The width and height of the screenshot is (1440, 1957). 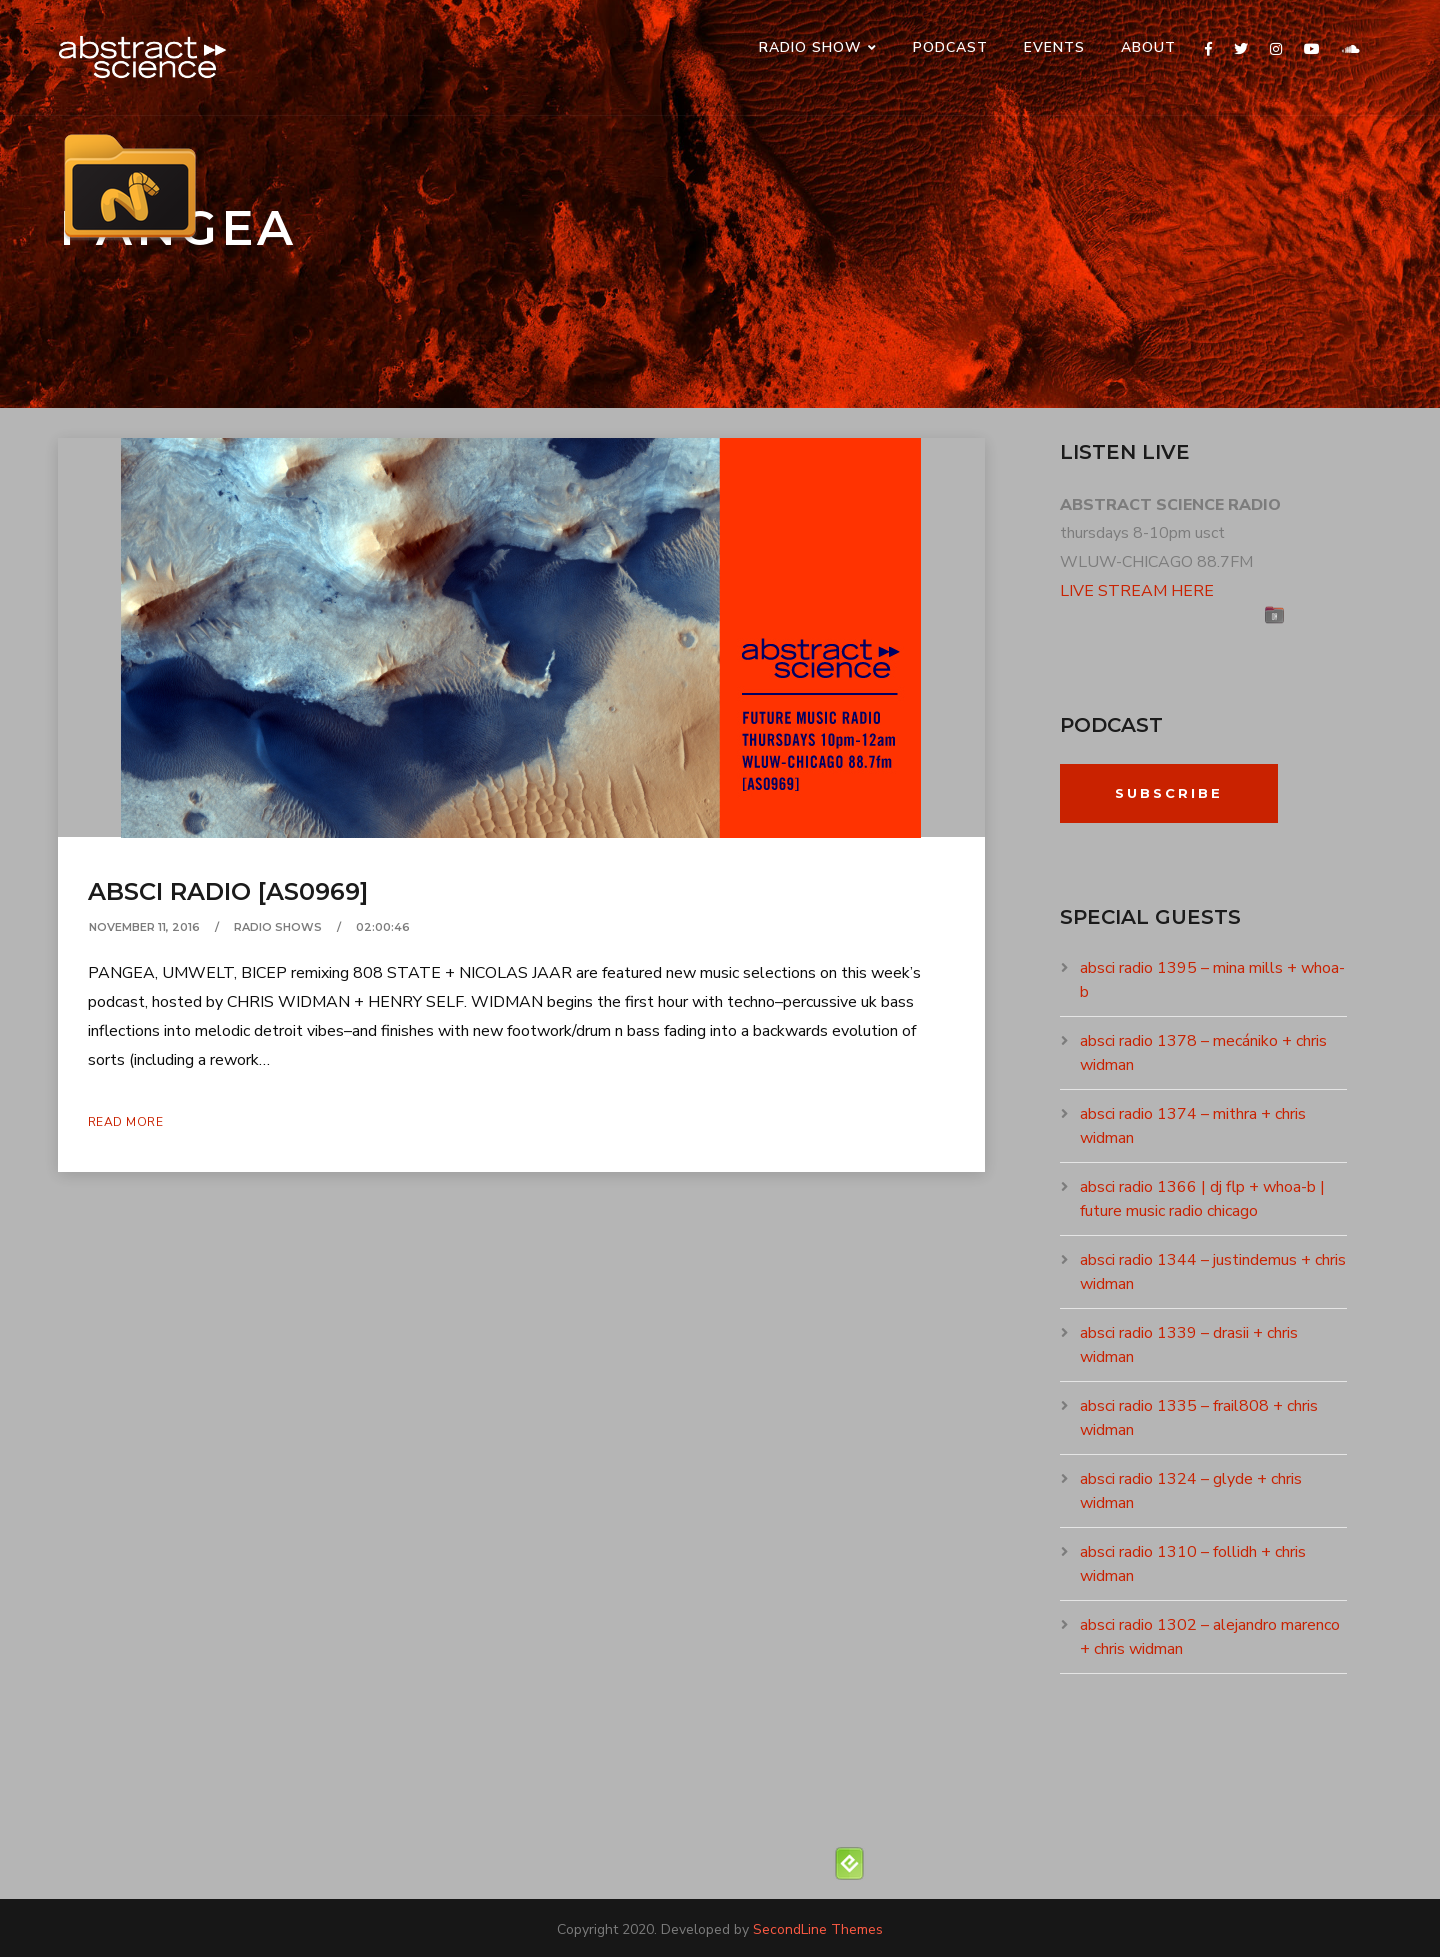 I want to click on open the Modo 3D modeling application folder, so click(x=129, y=189).